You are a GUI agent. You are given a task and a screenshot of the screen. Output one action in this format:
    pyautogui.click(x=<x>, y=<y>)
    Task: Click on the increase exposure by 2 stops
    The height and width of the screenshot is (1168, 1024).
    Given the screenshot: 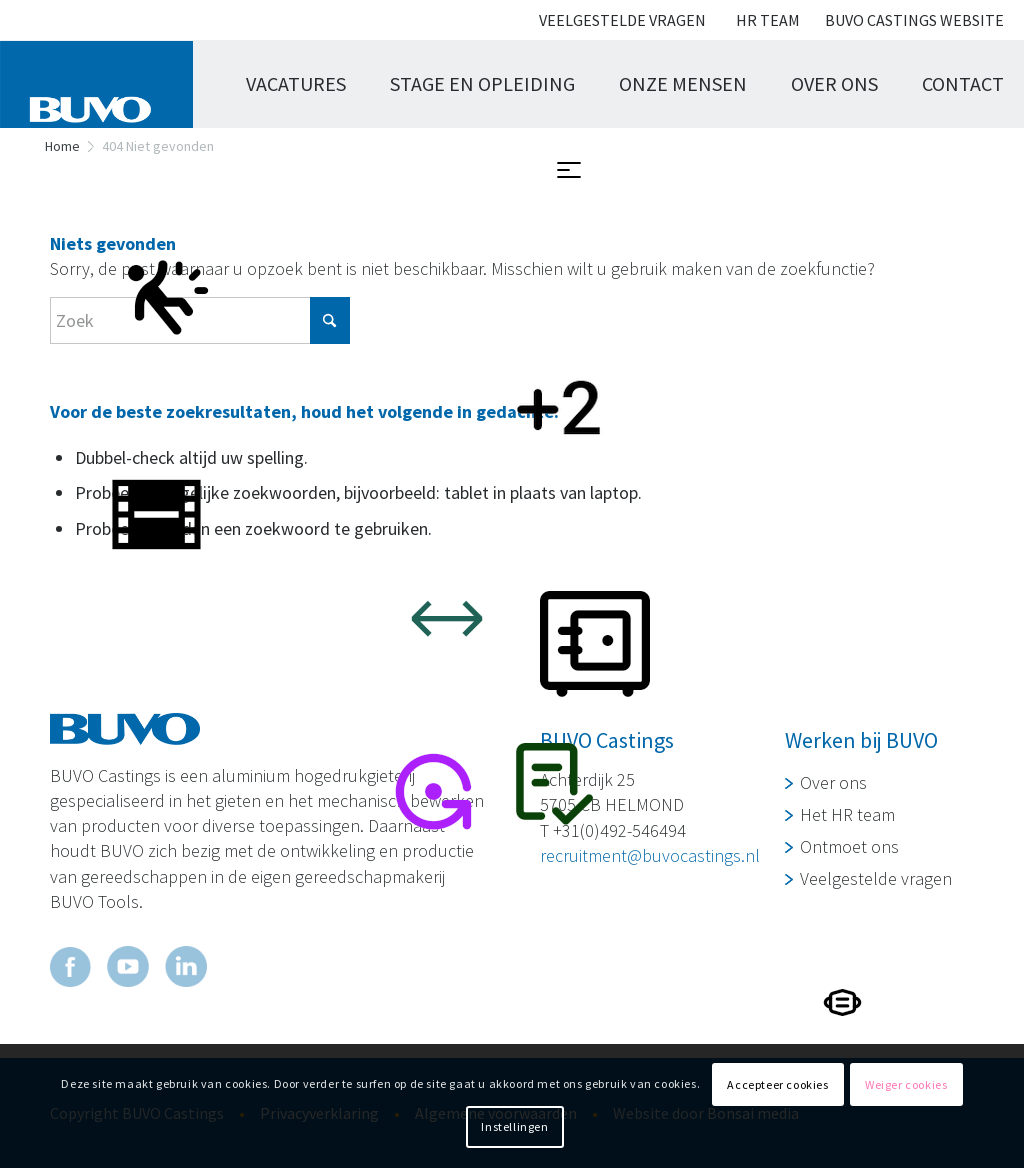 What is the action you would take?
    pyautogui.click(x=558, y=409)
    